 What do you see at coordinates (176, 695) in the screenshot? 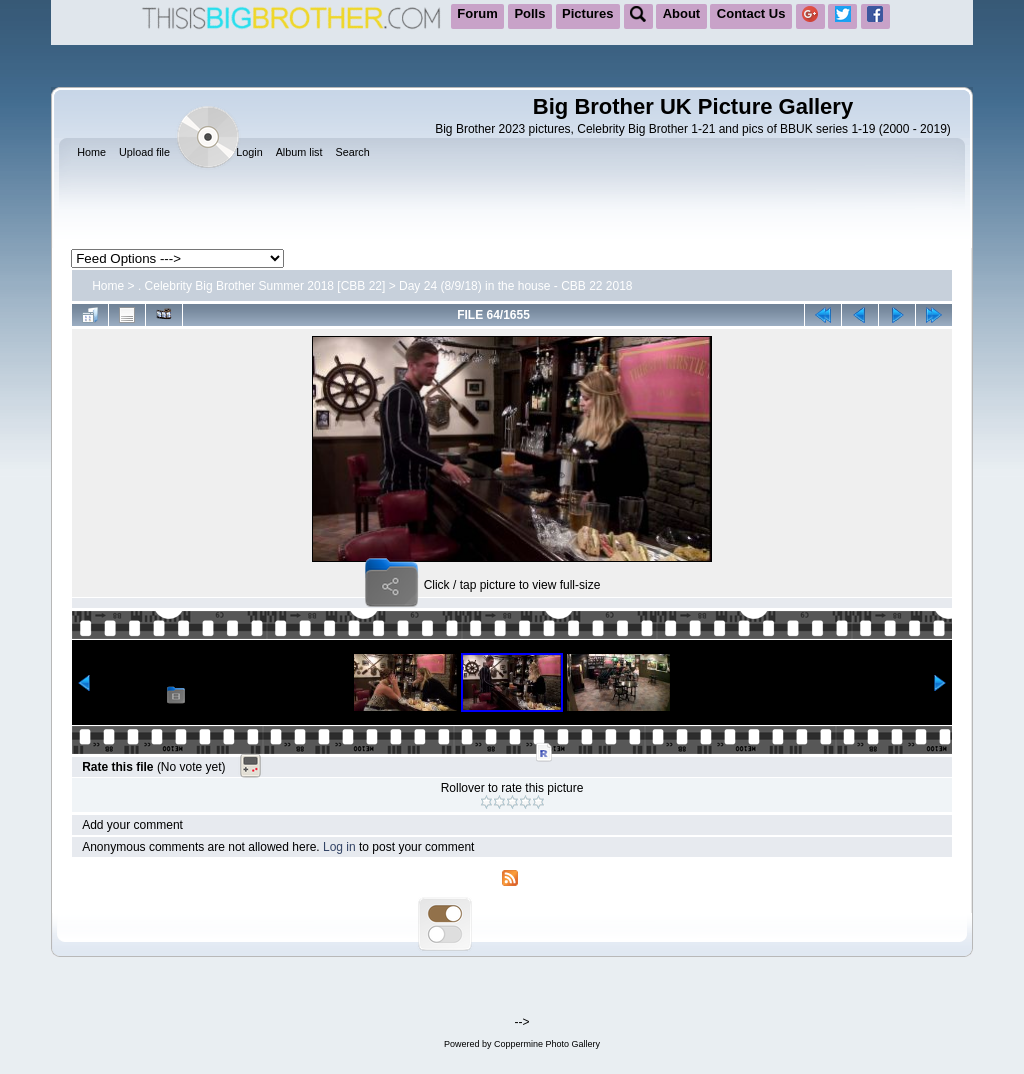
I see `open your videos folder` at bounding box center [176, 695].